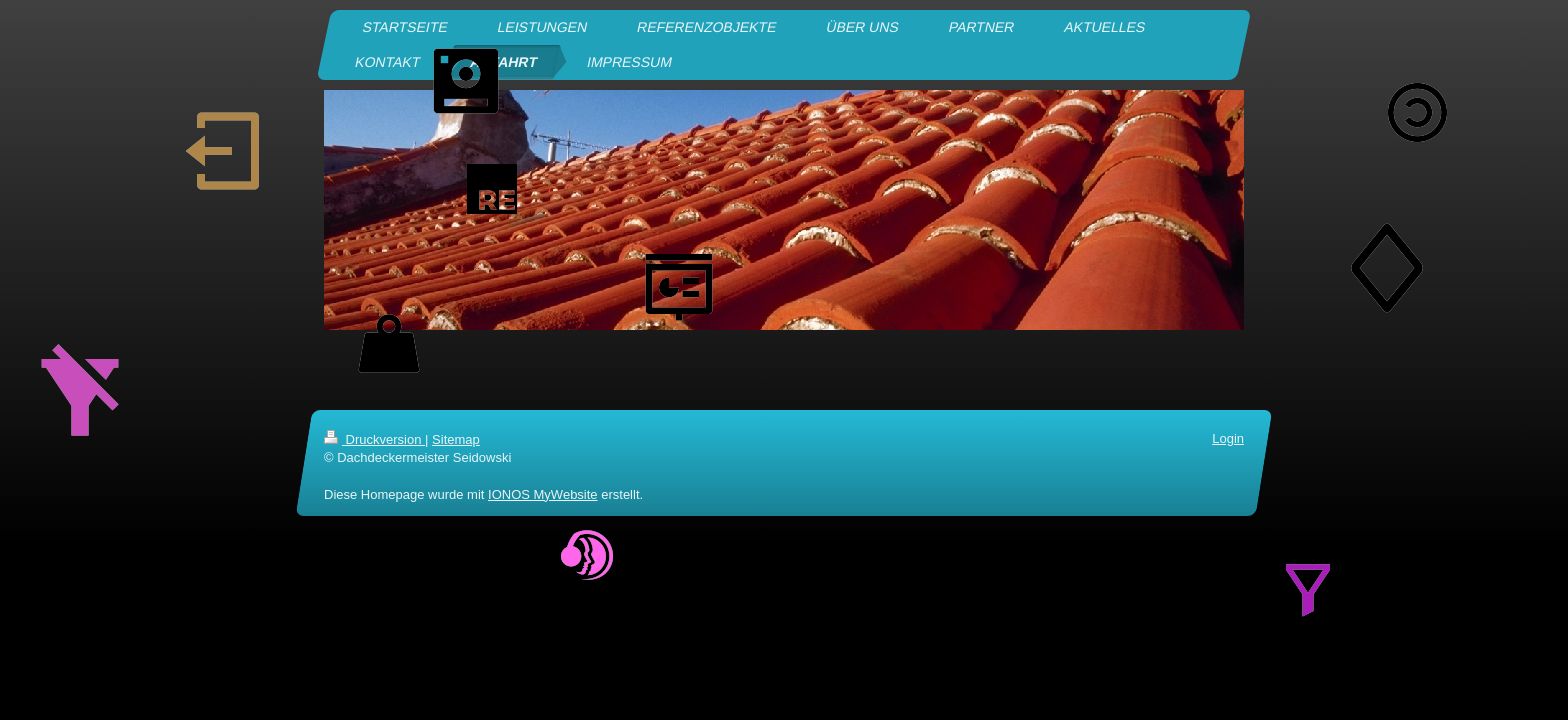  What do you see at coordinates (492, 189) in the screenshot?
I see `reason programming language logo` at bounding box center [492, 189].